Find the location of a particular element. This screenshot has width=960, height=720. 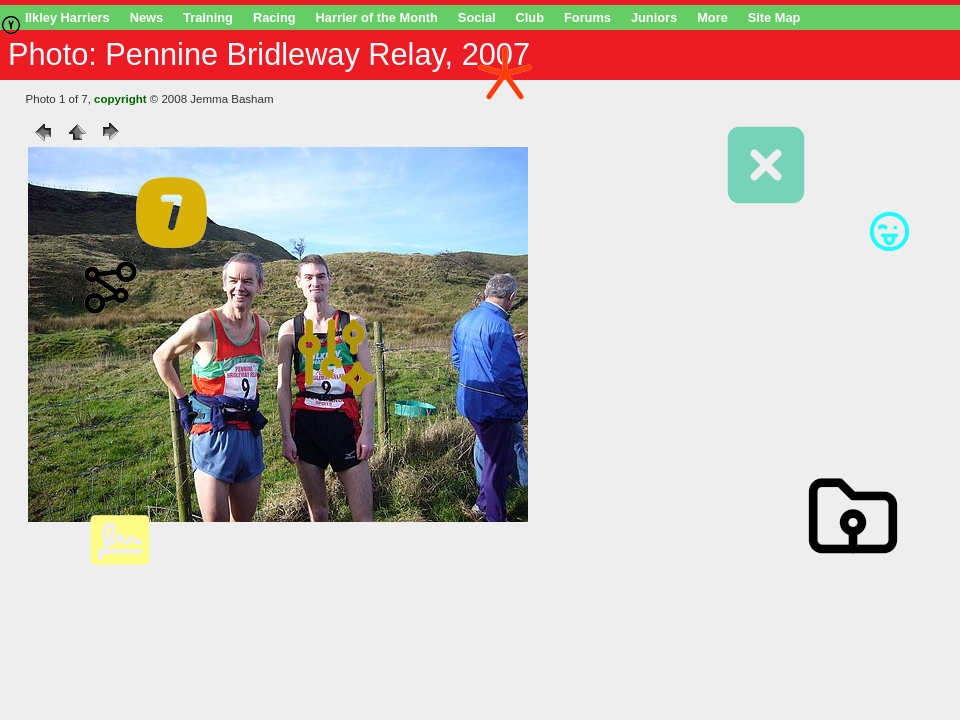

view data point connections or relationships is located at coordinates (110, 287).